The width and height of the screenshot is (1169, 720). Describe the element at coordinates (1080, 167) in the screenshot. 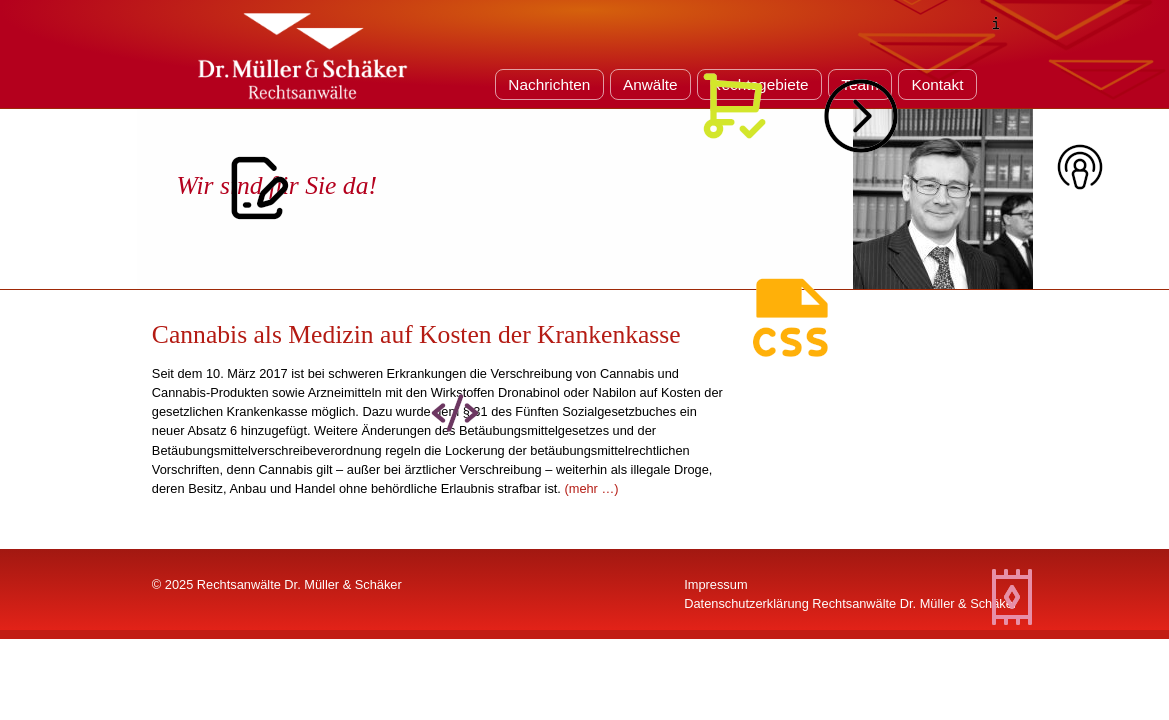

I see `open apple podcasts` at that location.